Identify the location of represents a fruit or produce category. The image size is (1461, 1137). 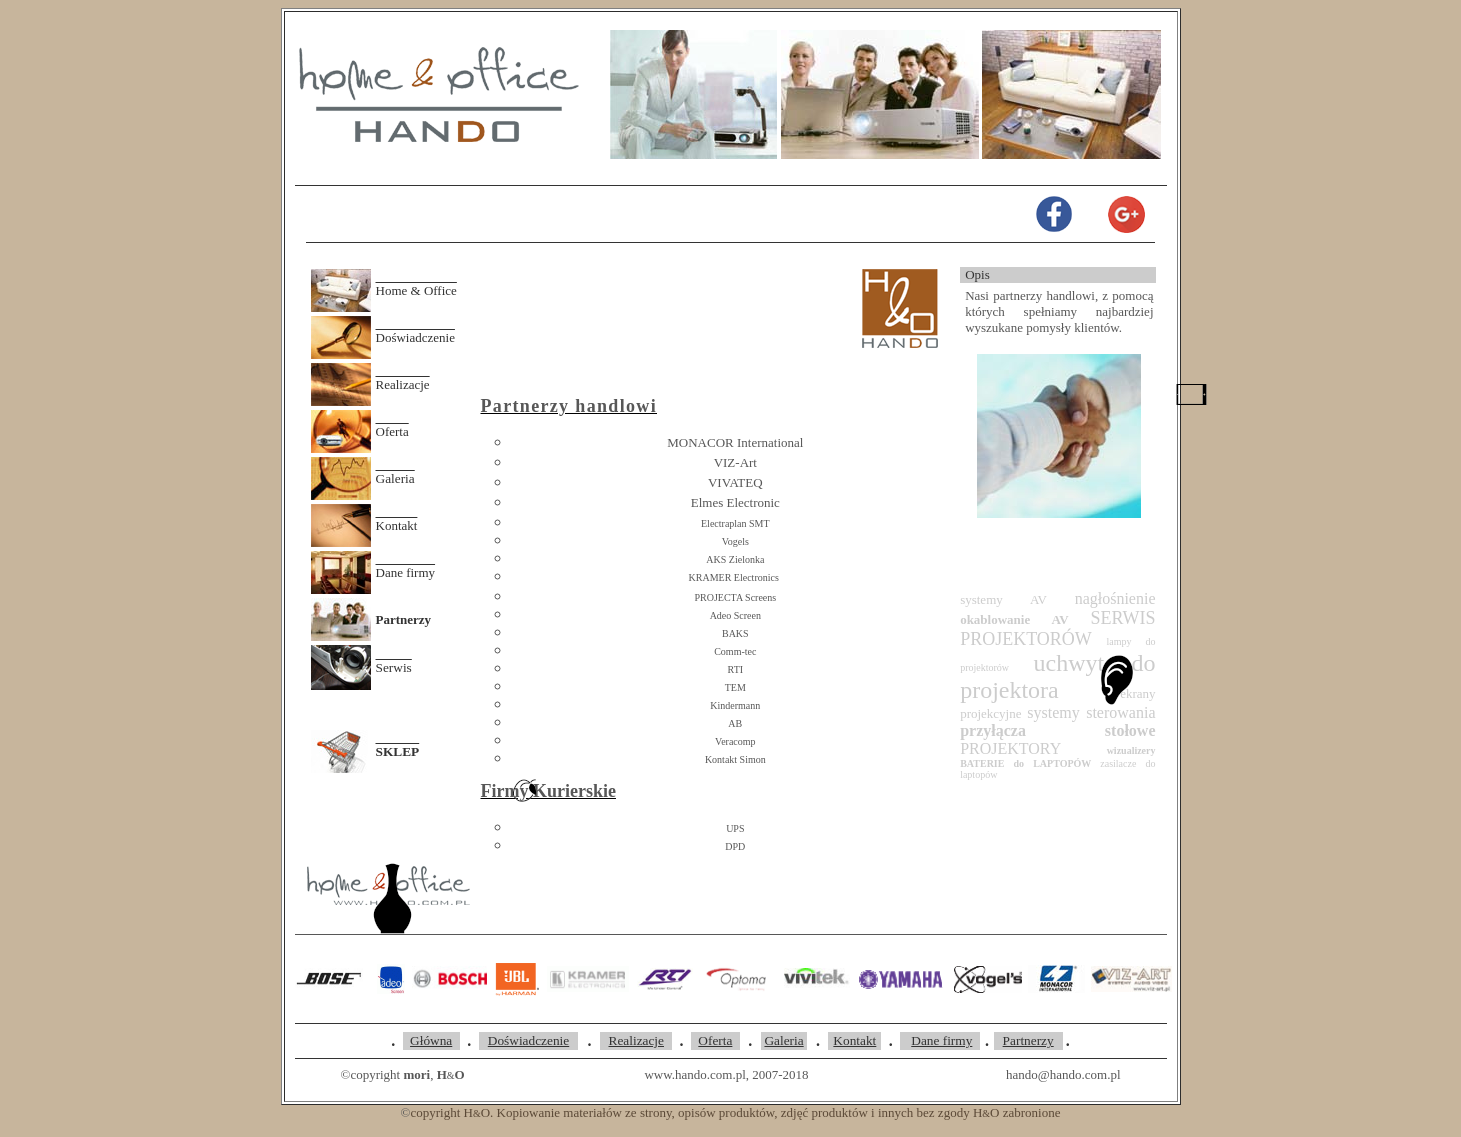
(524, 790).